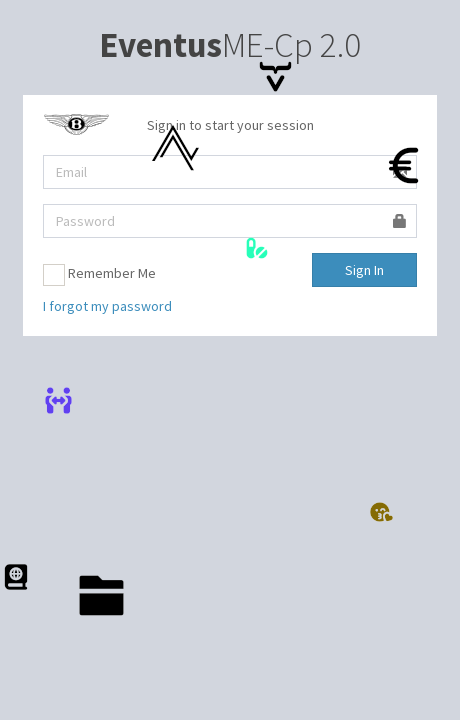 The height and width of the screenshot is (720, 460). Describe the element at coordinates (275, 77) in the screenshot. I see `vaadin framework logo` at that location.